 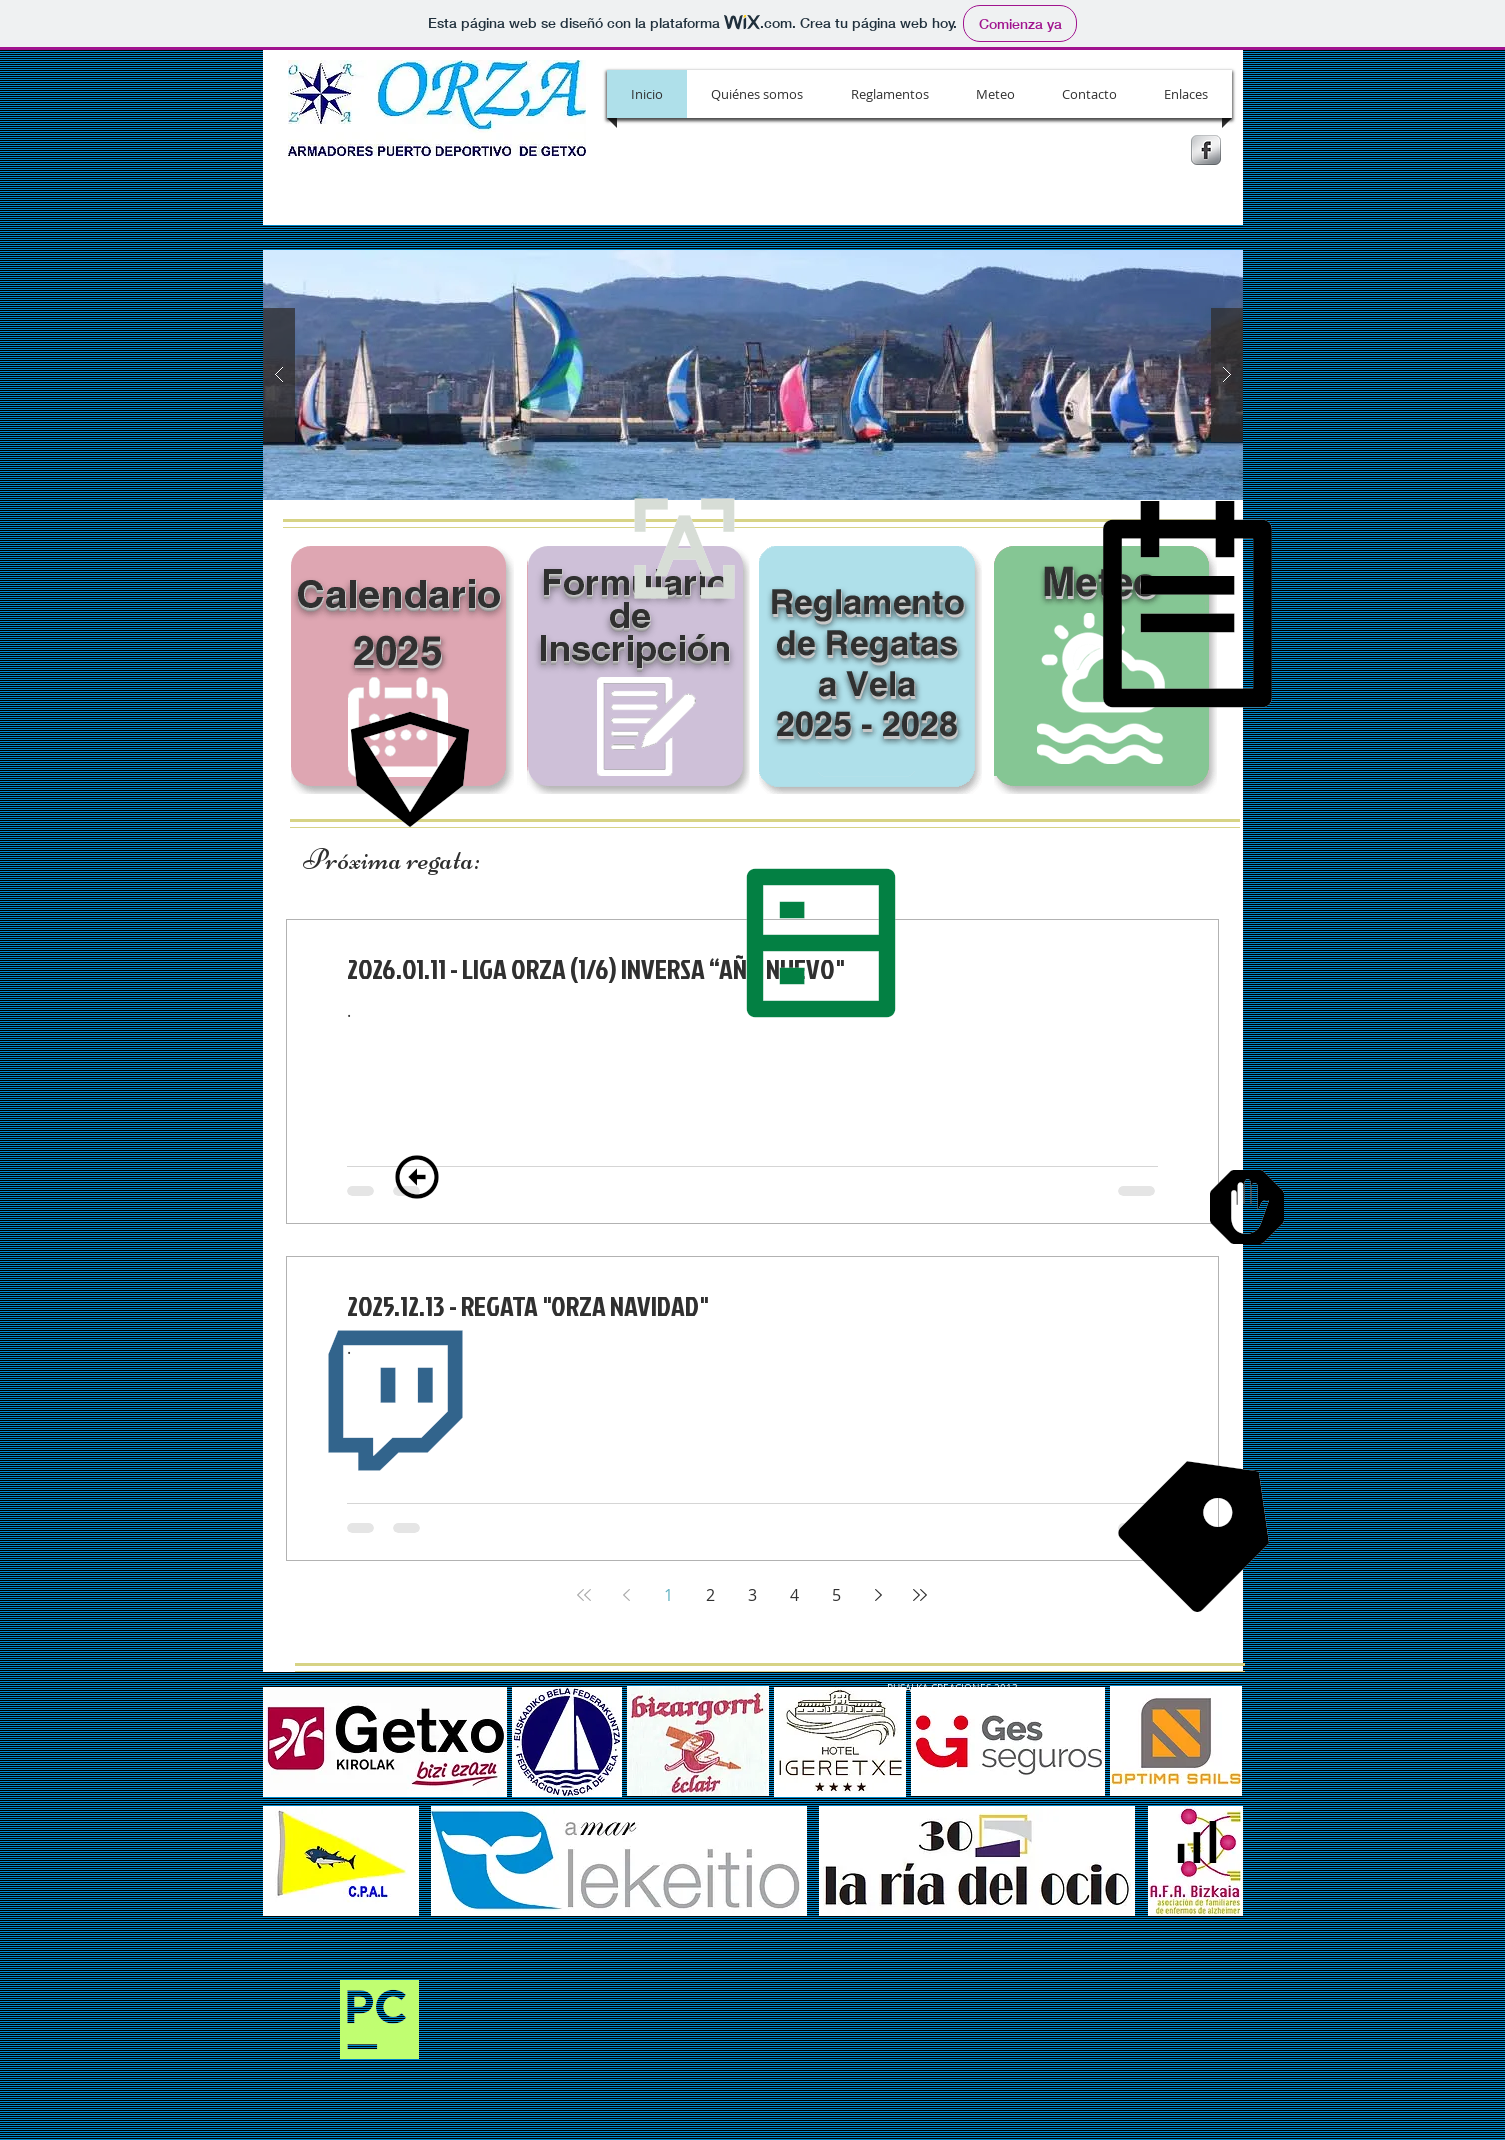 I want to click on openbase logo, so click(x=410, y=765).